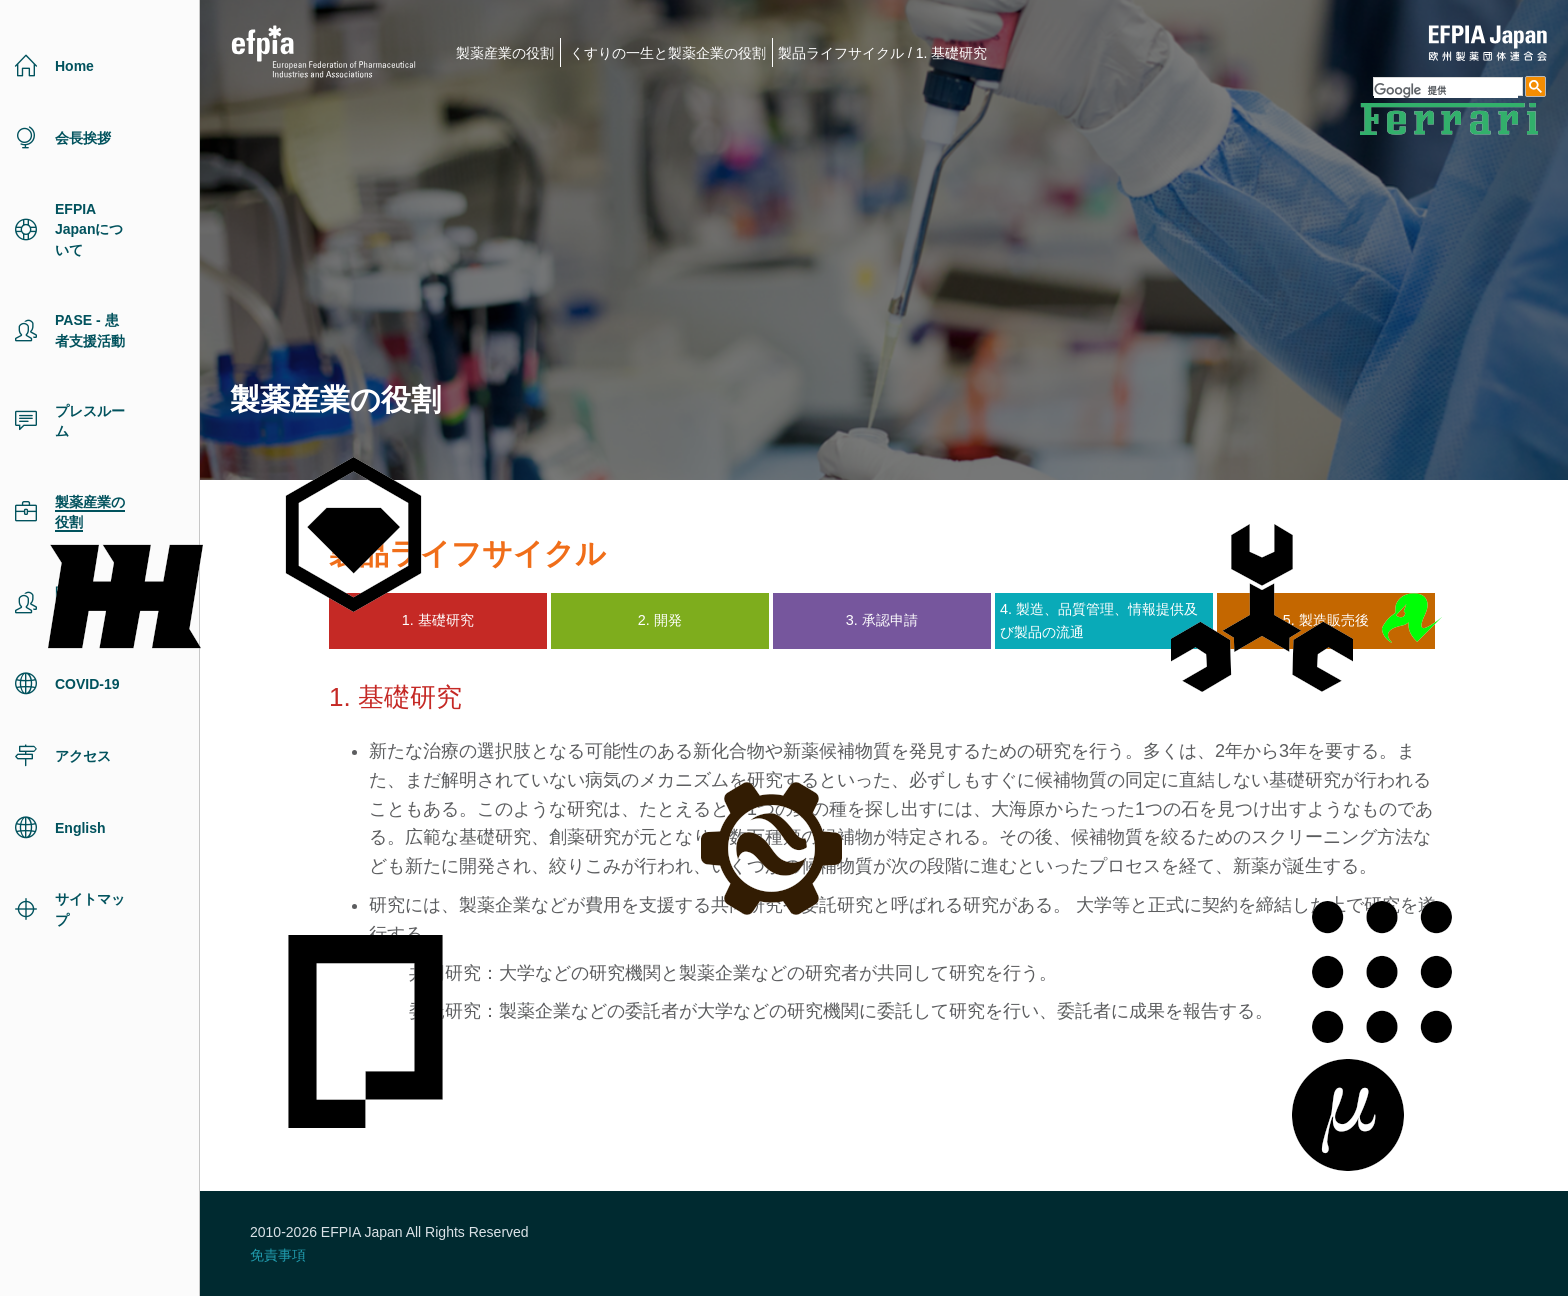 This screenshot has height=1296, width=1568. What do you see at coordinates (771, 848) in the screenshot?
I see `open Google Earth Engine` at bounding box center [771, 848].